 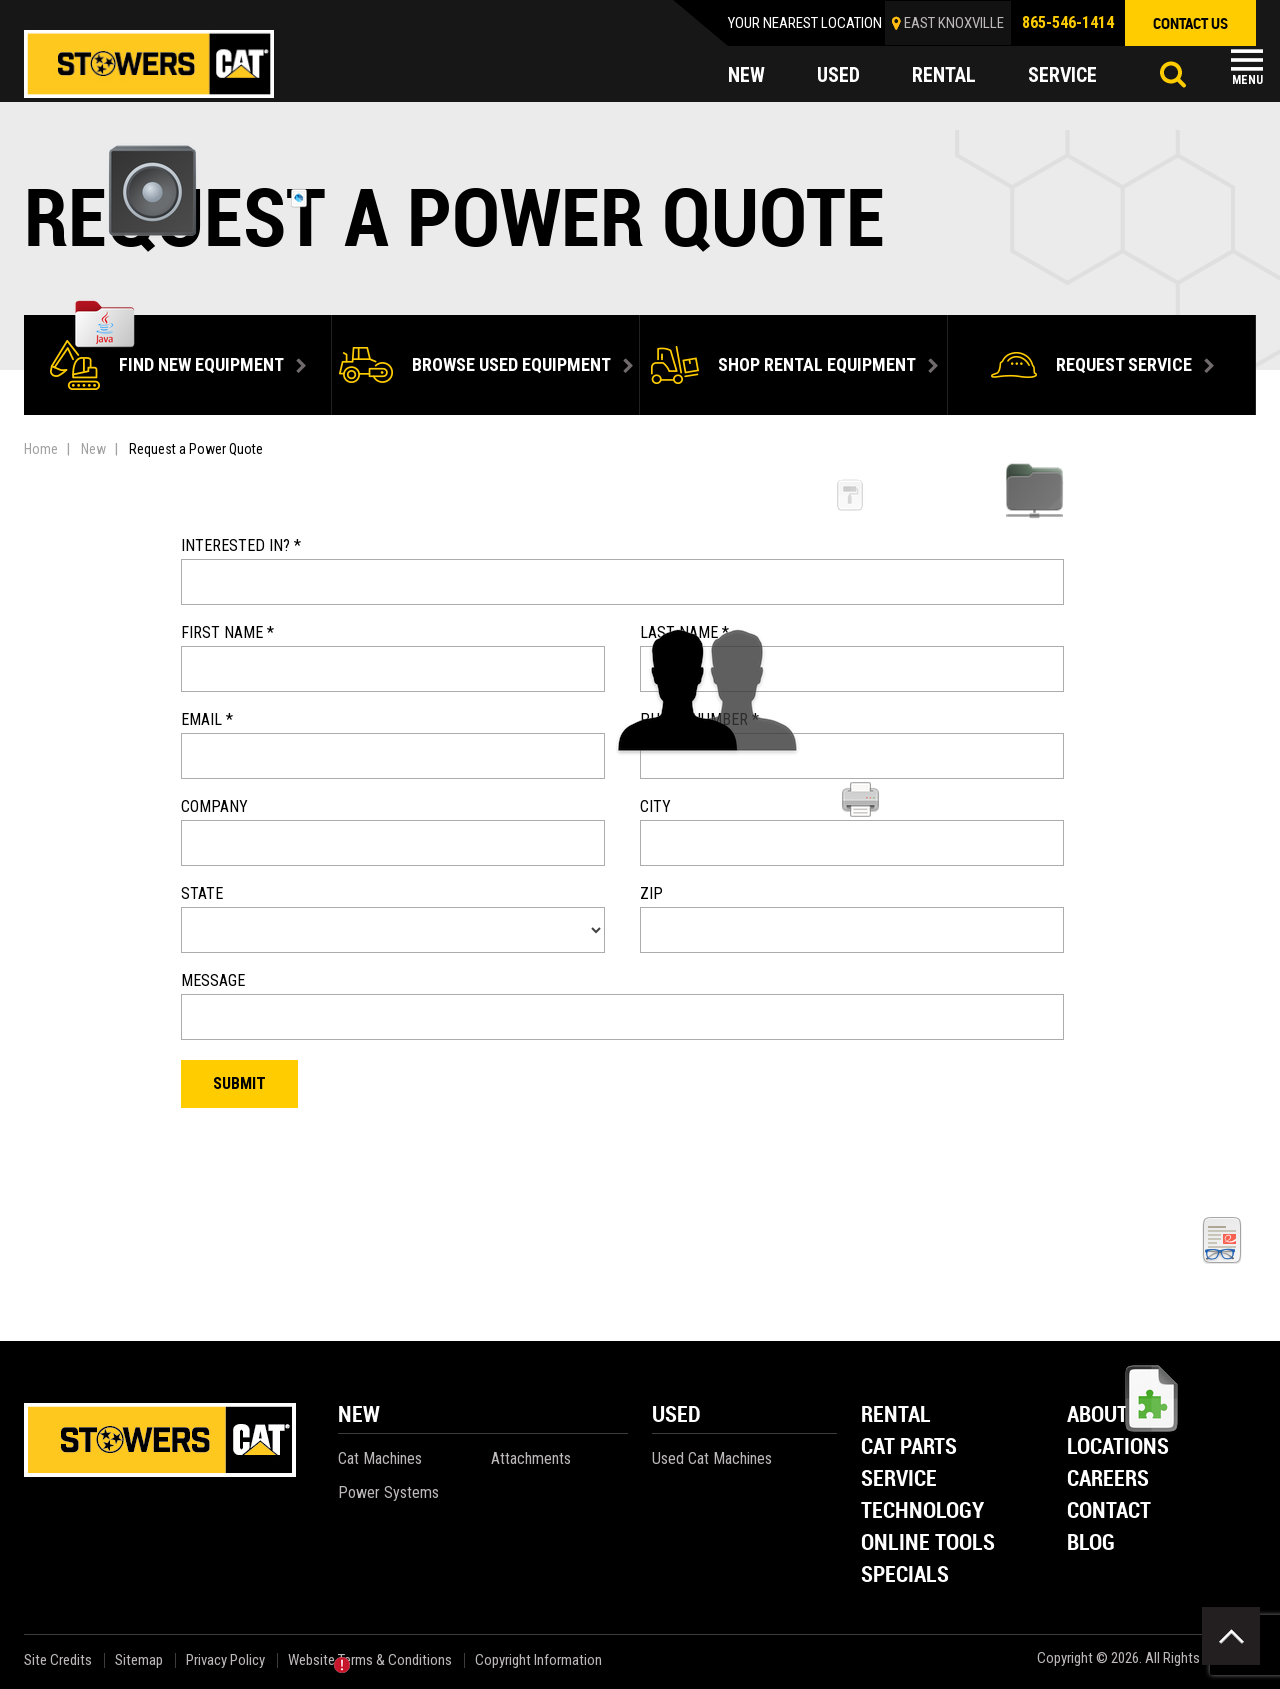 What do you see at coordinates (1222, 1240) in the screenshot?
I see `open atril document viewer` at bounding box center [1222, 1240].